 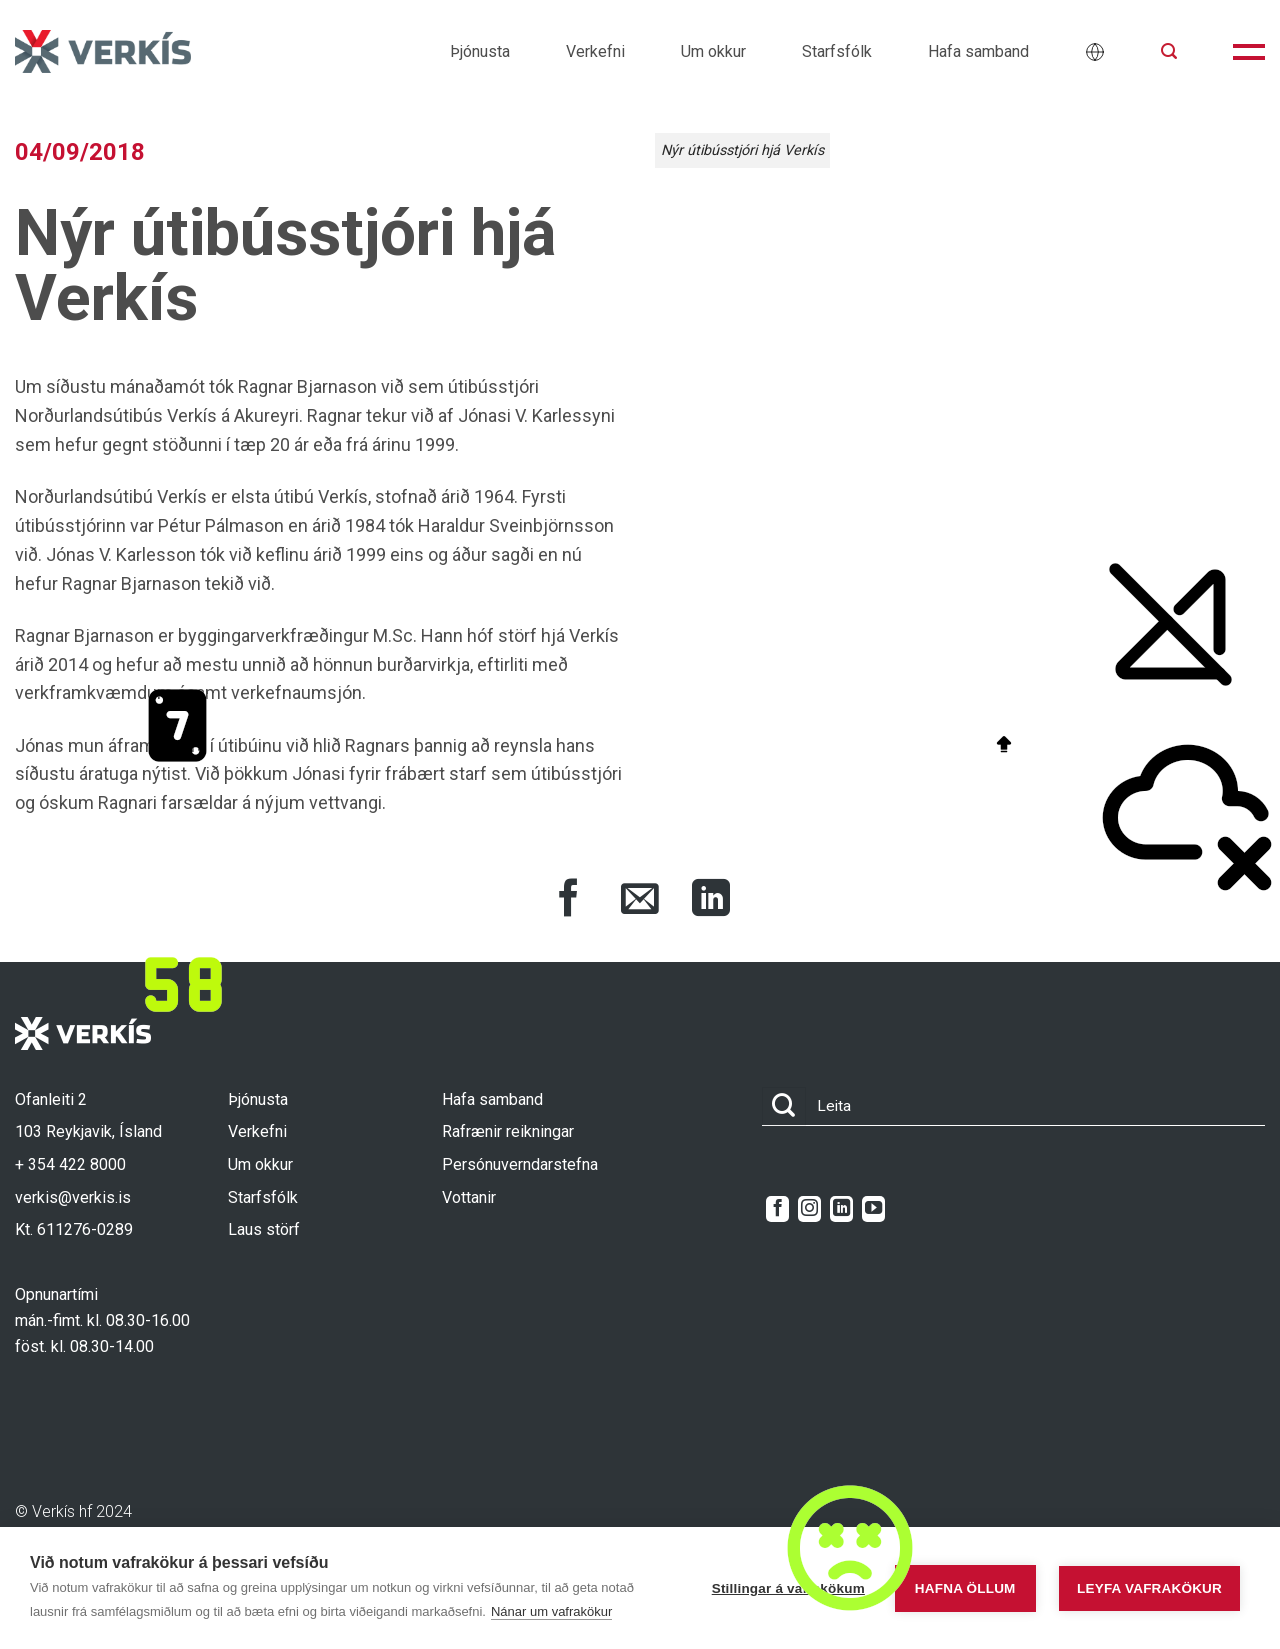 I want to click on upload a file or document, so click(x=1004, y=744).